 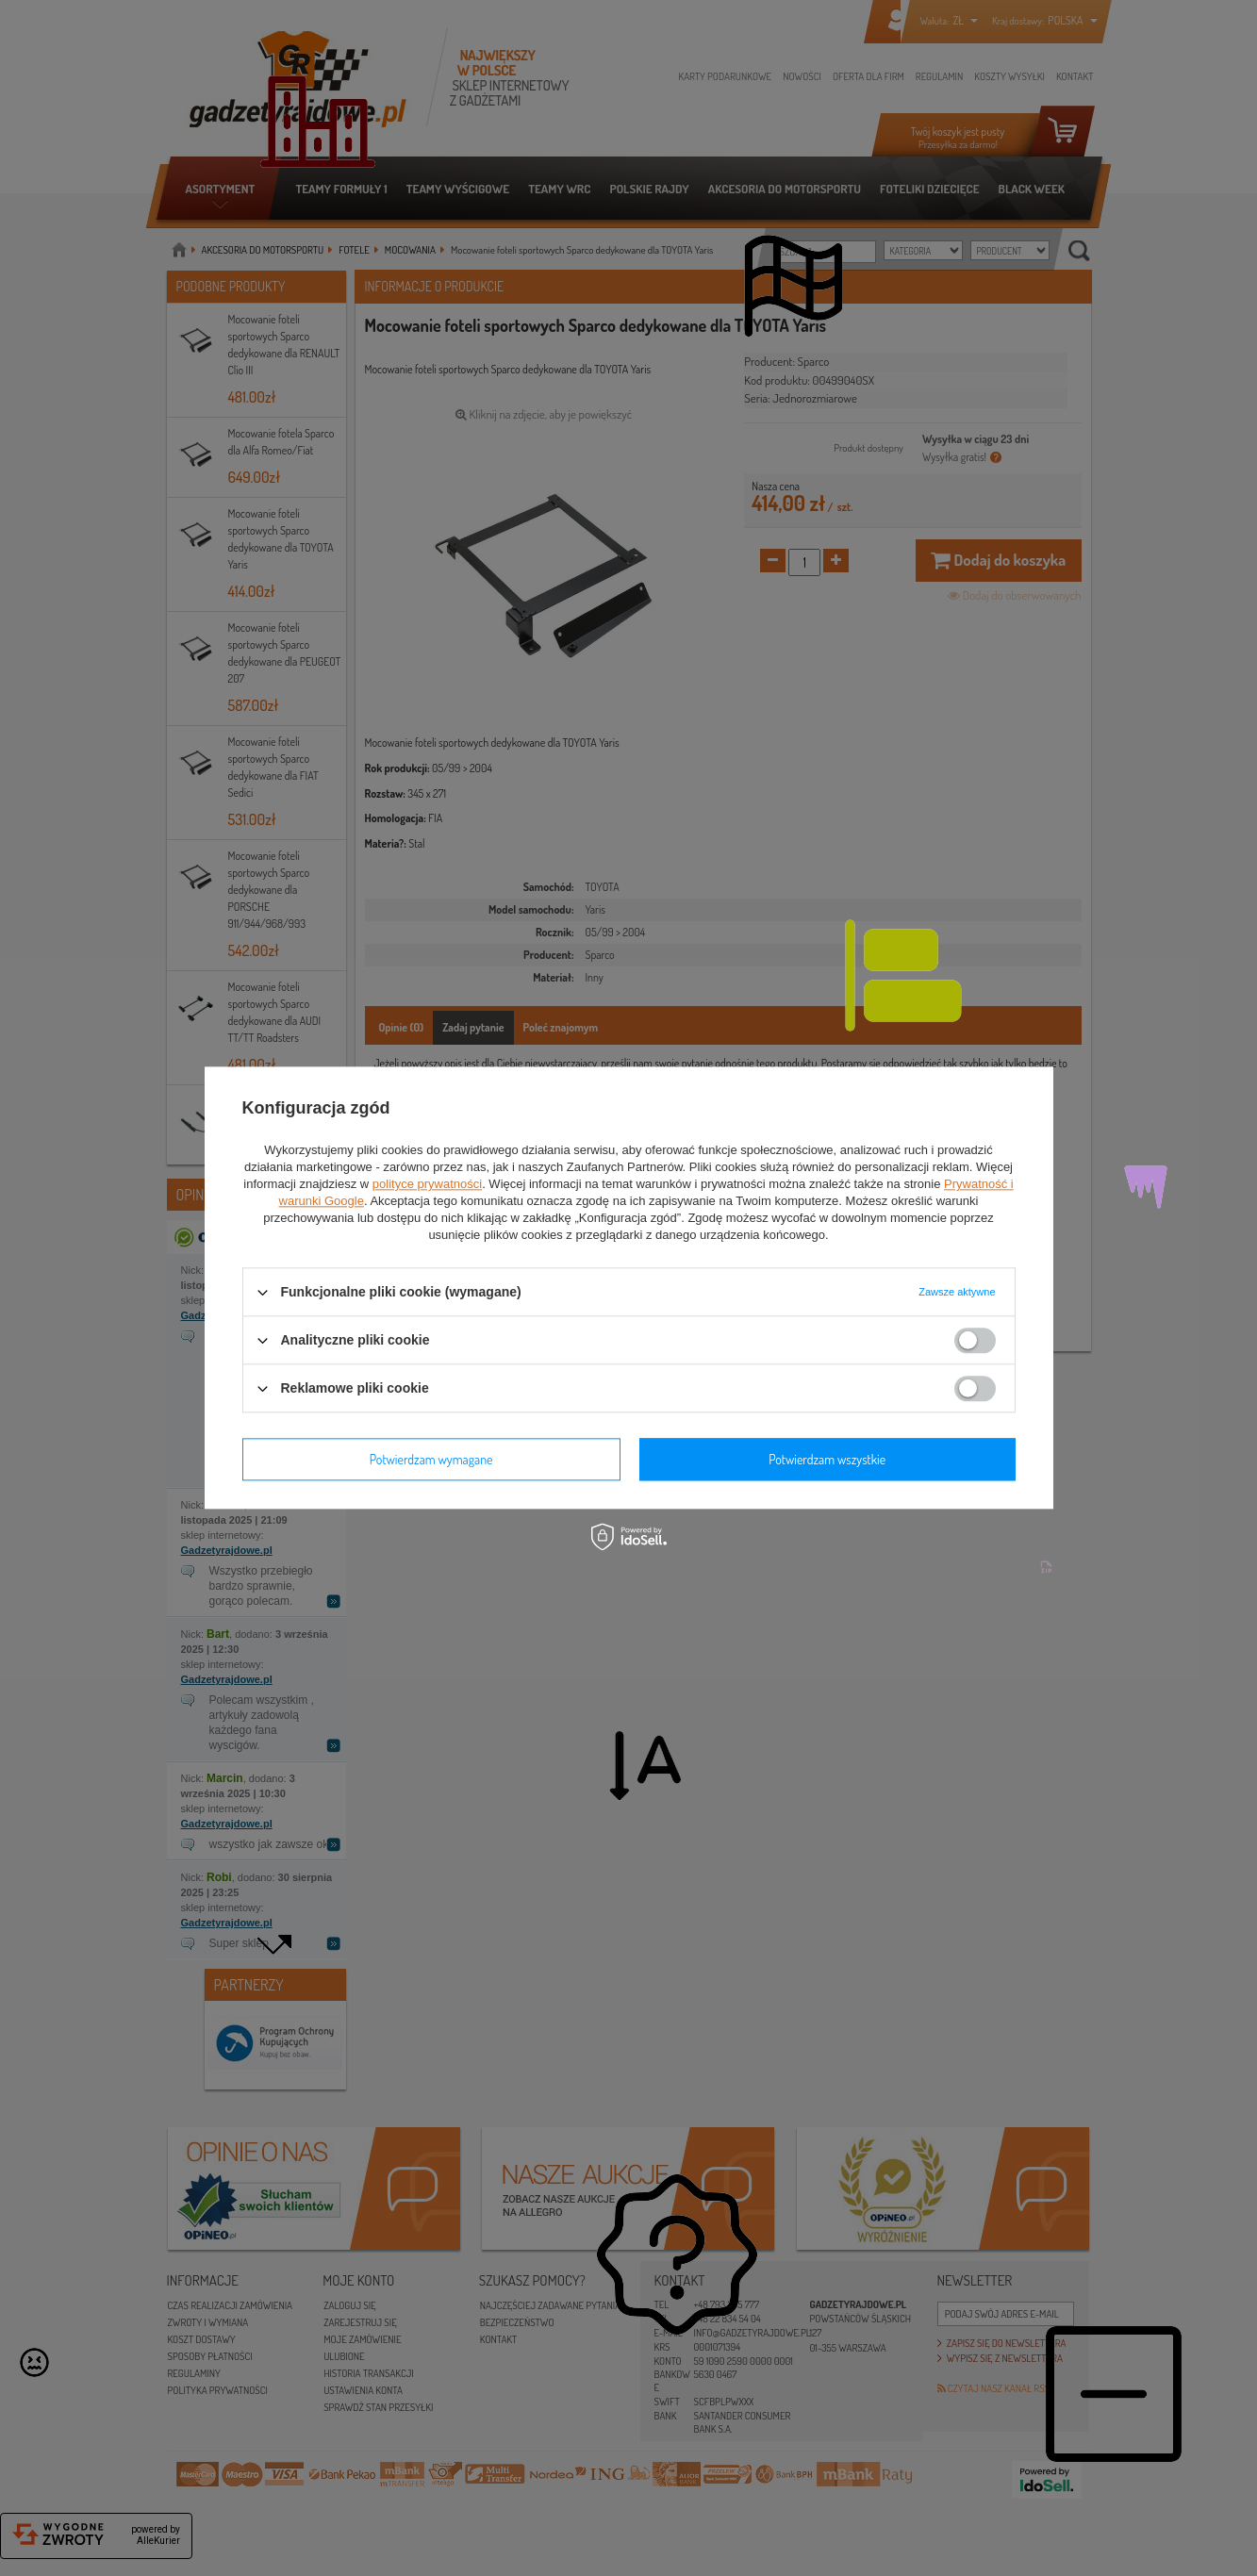 I want to click on rotate text to vertical orientation, so click(x=646, y=1766).